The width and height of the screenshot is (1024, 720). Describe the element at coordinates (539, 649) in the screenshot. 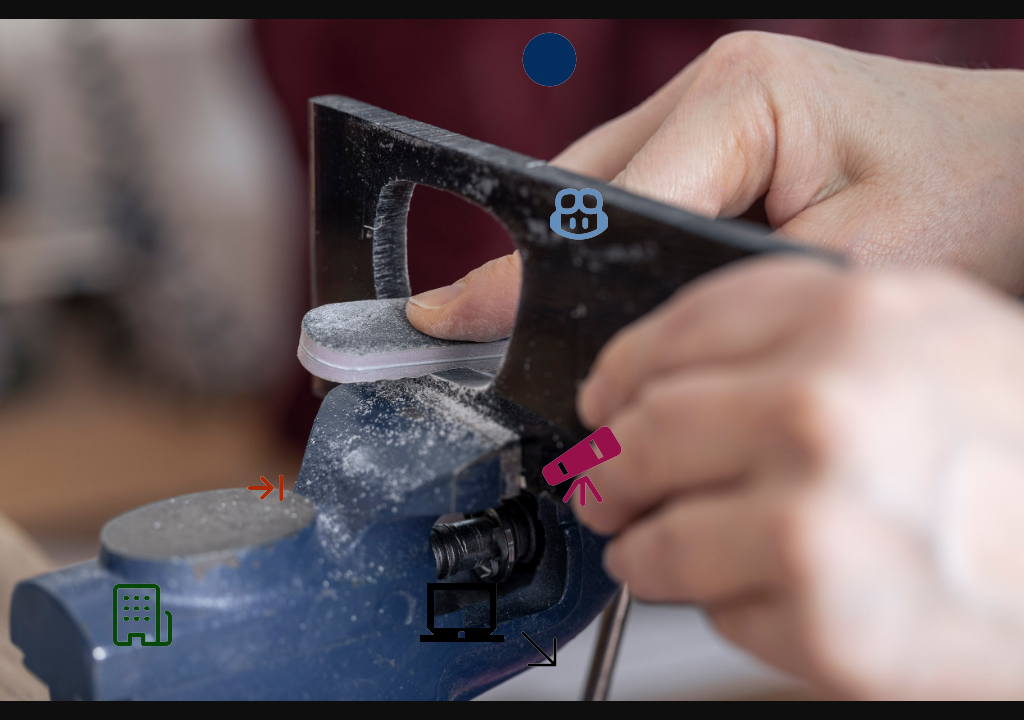

I see `navigate to the next item diagonally` at that location.